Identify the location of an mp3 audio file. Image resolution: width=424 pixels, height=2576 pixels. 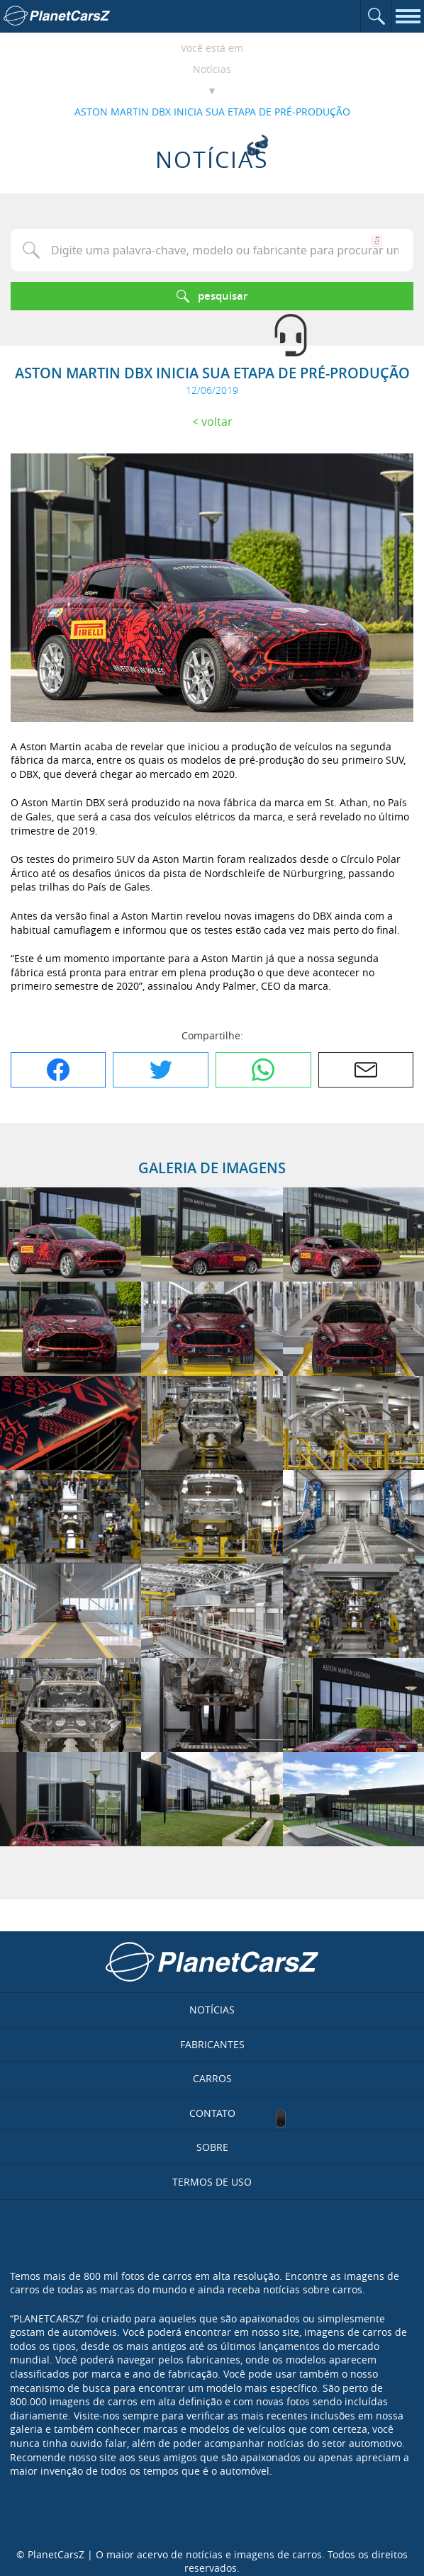
(376, 240).